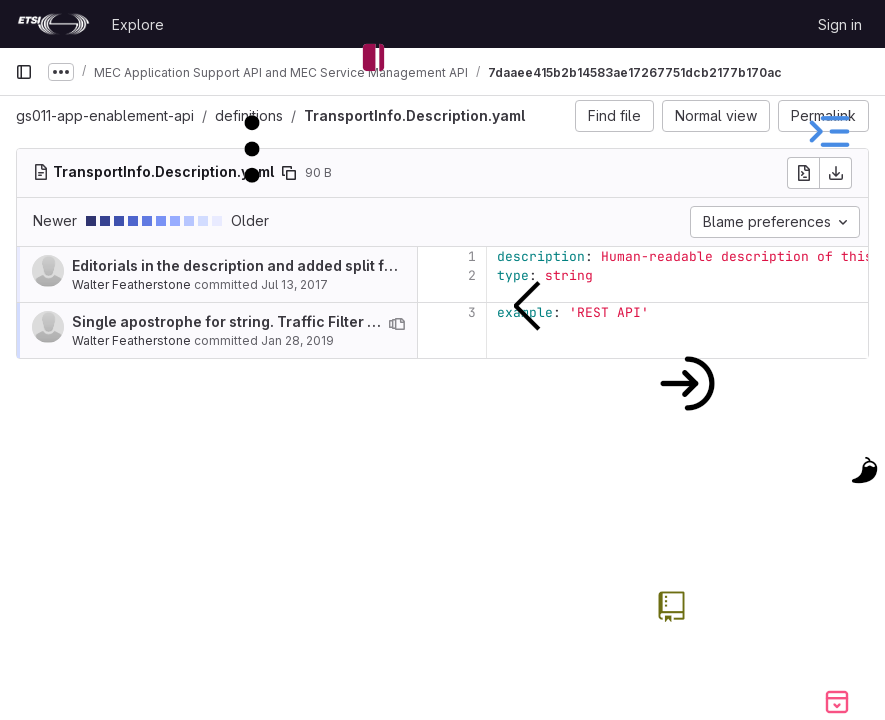 This screenshot has width=885, height=720. What do you see at coordinates (829, 131) in the screenshot?
I see `increase text indentation` at bounding box center [829, 131].